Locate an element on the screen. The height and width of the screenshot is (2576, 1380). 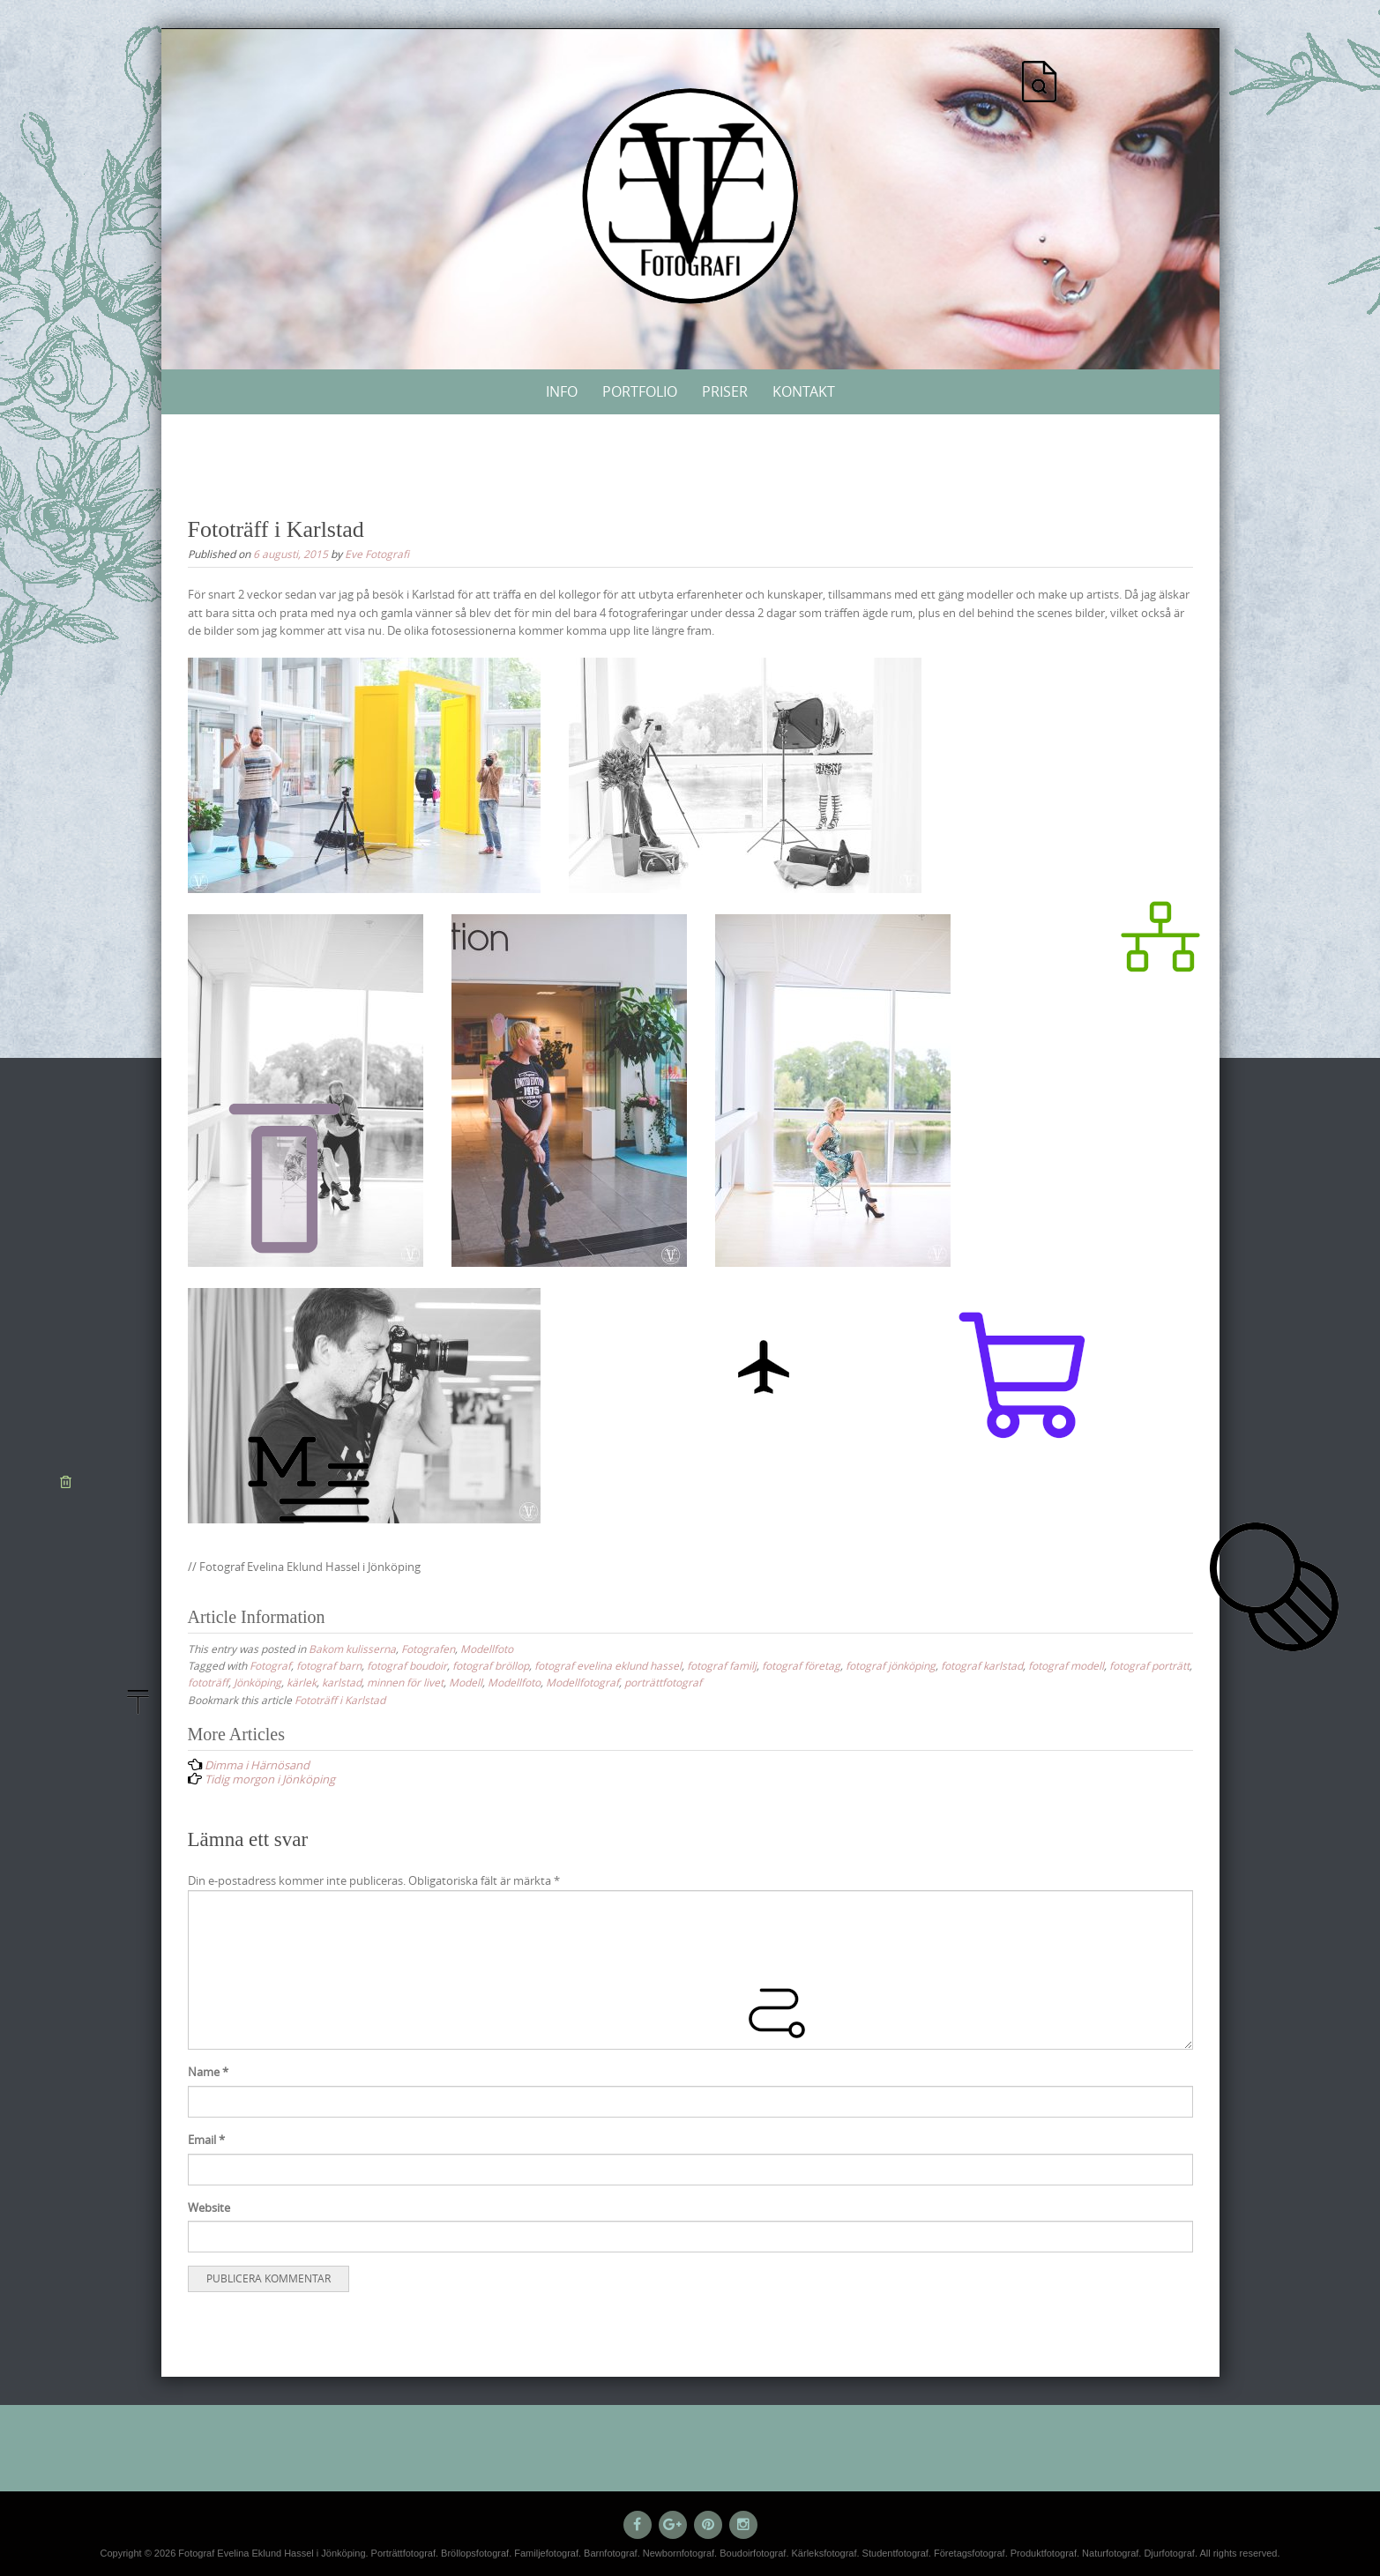
read article on medium is located at coordinates (309, 1479).